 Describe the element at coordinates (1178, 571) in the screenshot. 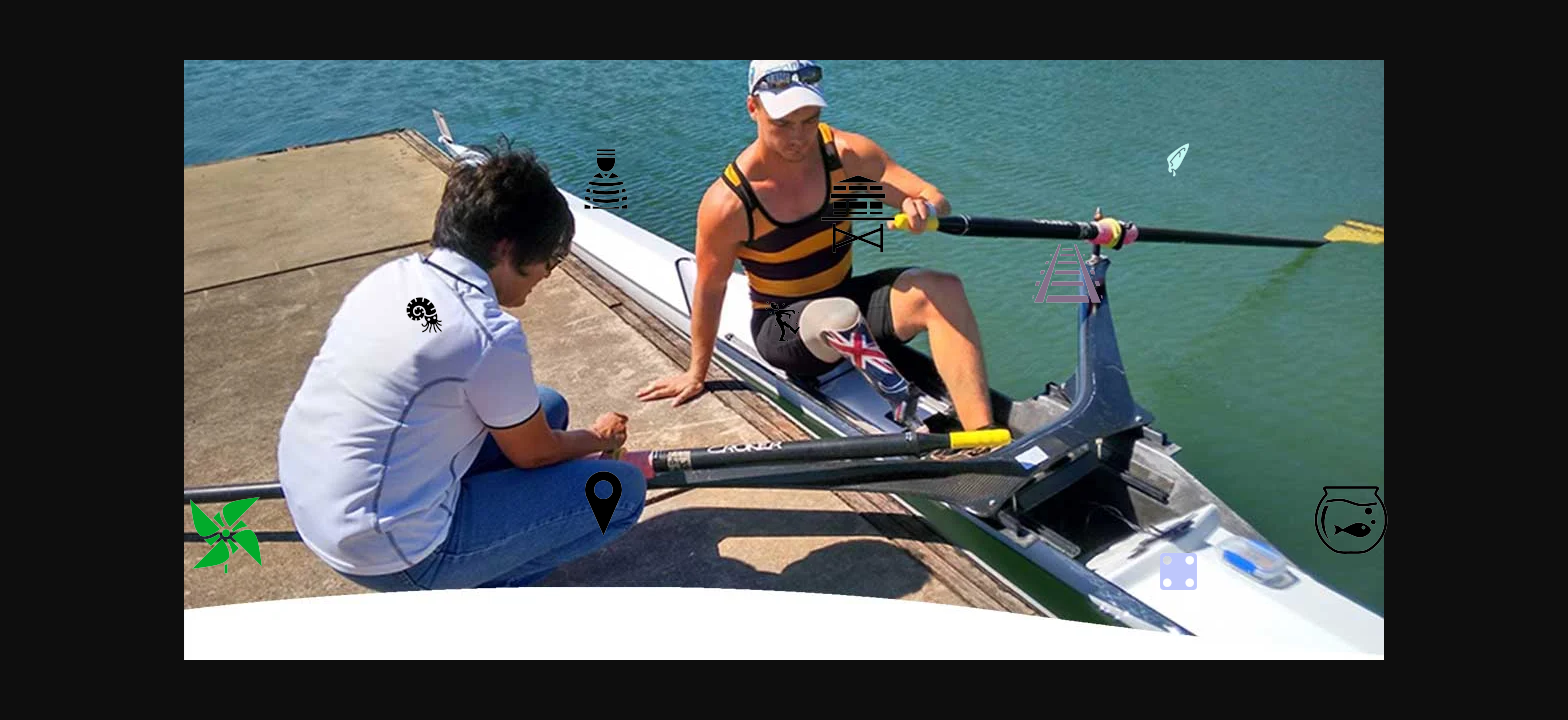

I see `roll the dice or randomize` at that location.